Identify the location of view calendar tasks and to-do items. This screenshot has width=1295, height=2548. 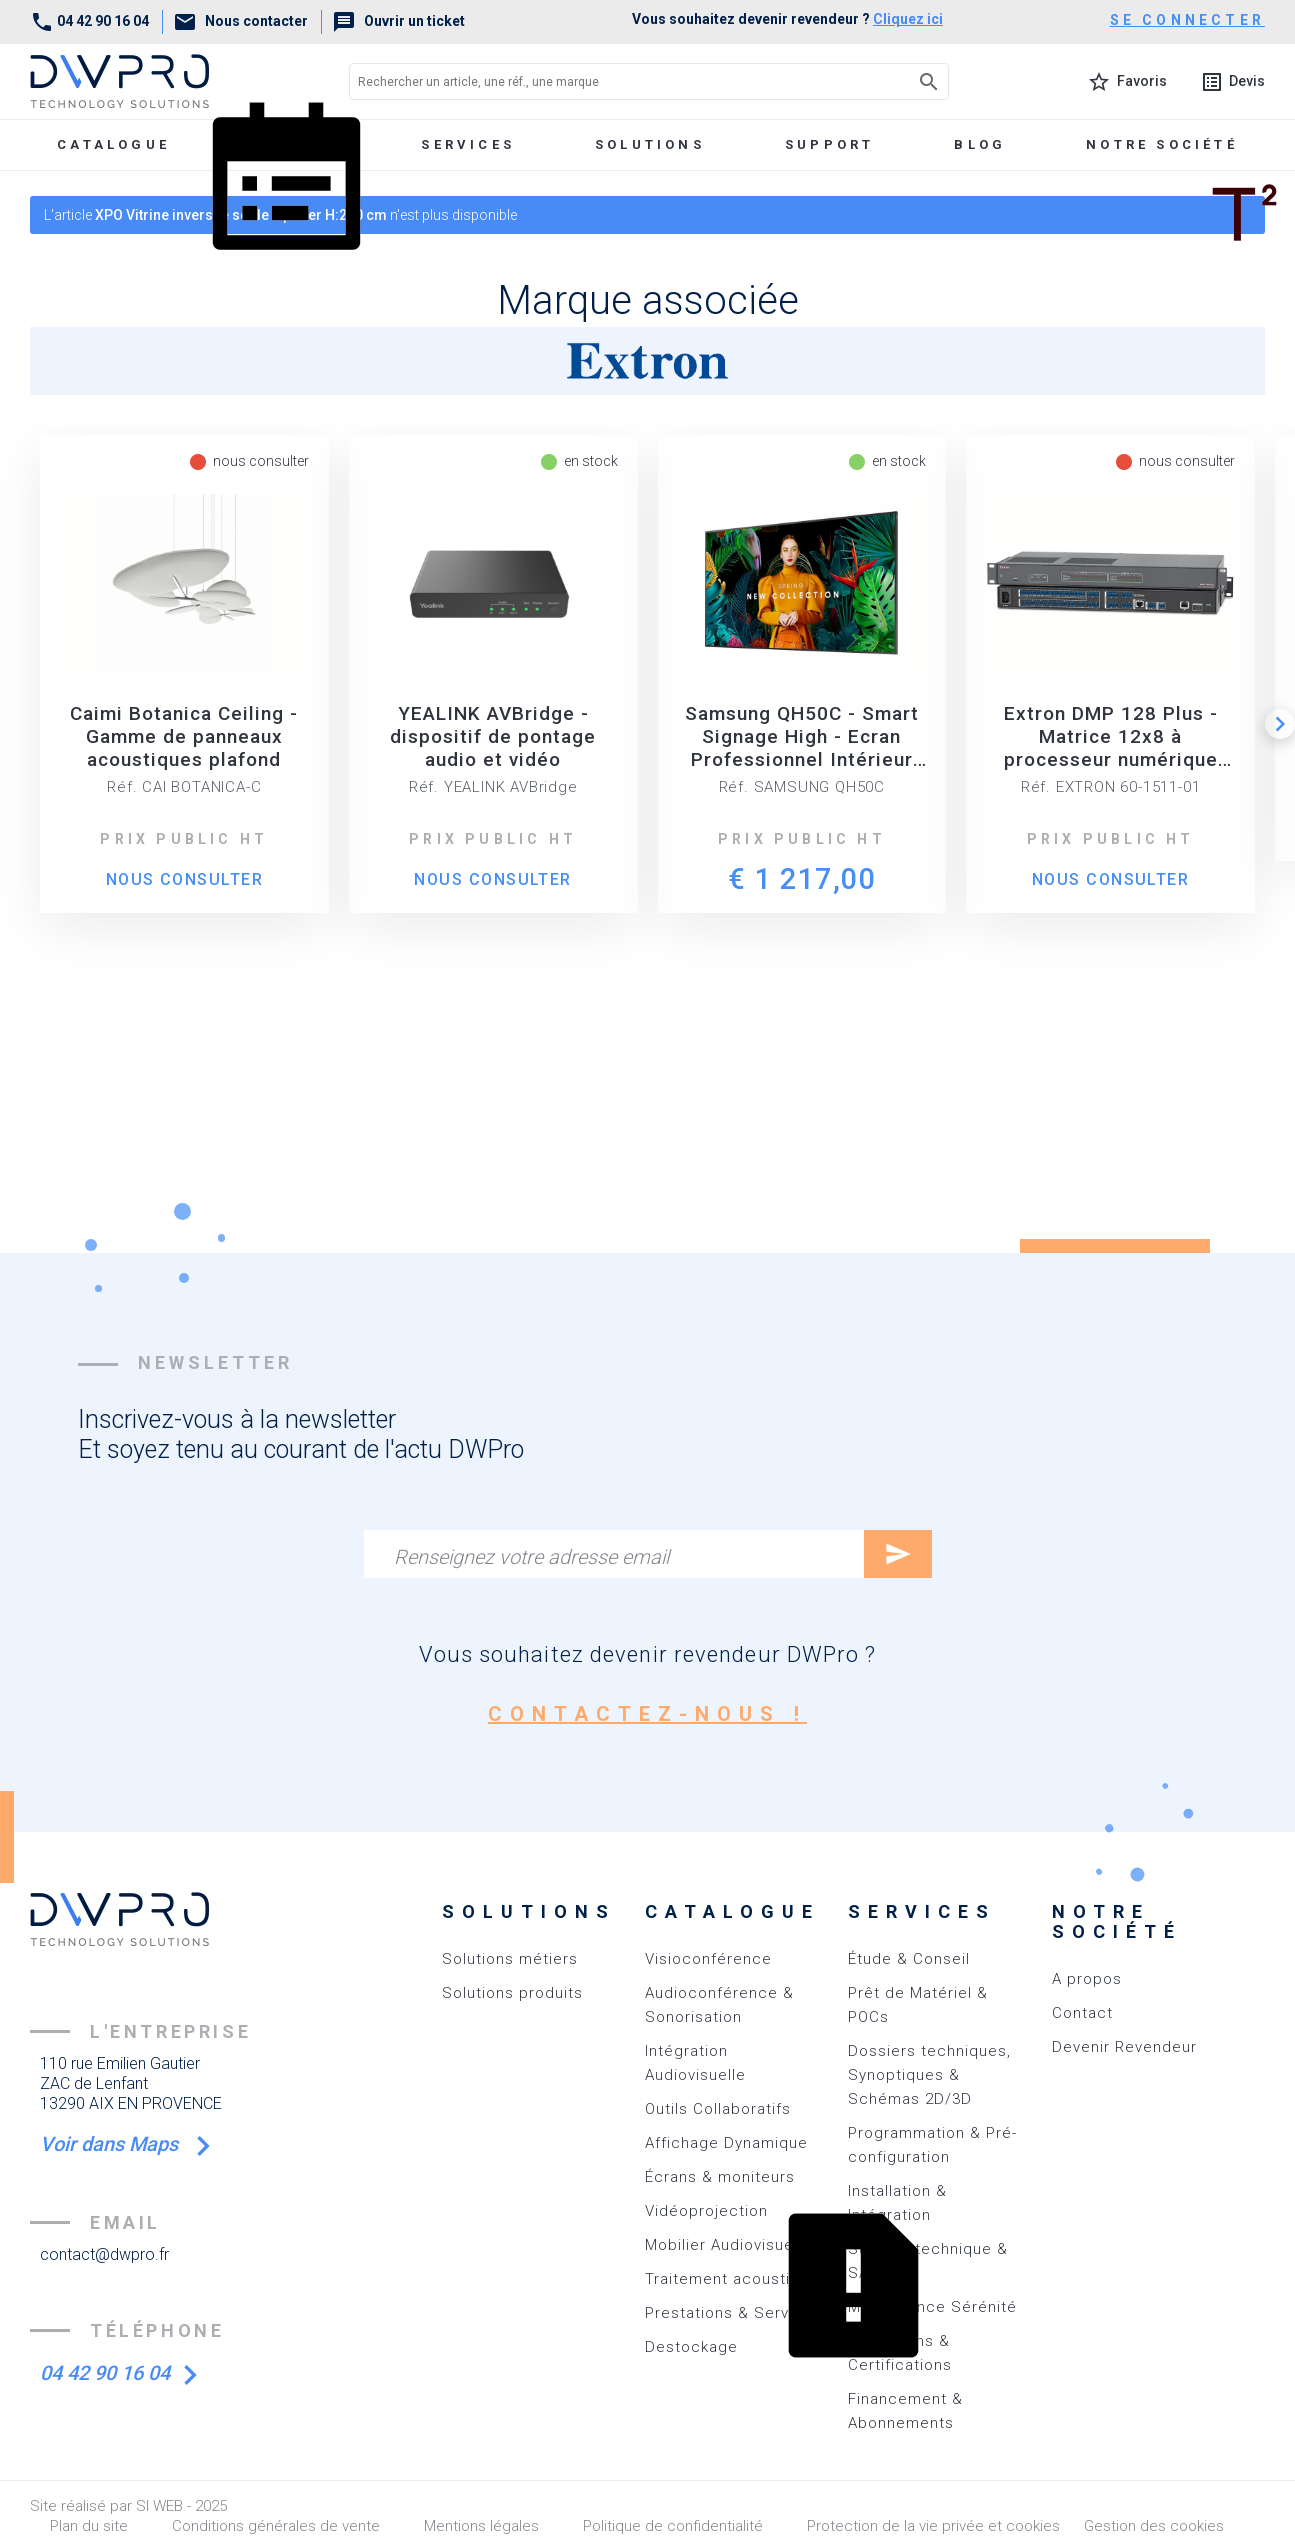
(286, 183).